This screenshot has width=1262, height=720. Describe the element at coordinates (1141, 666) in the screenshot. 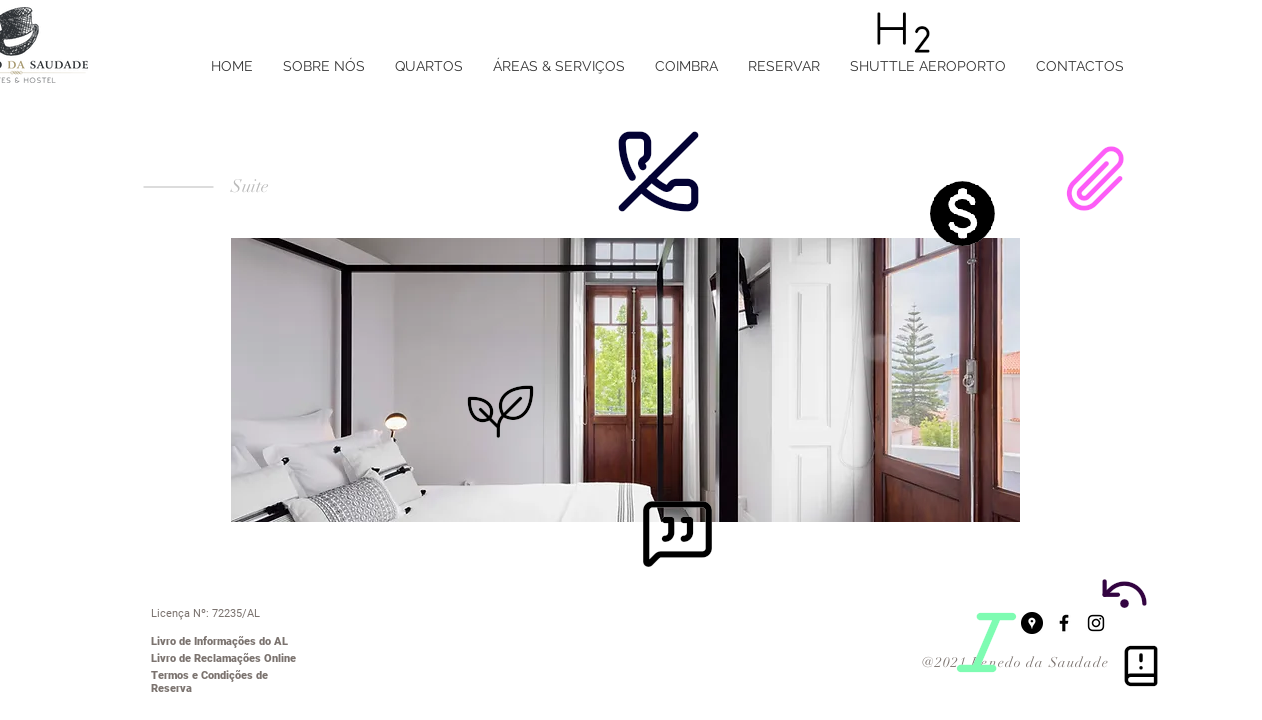

I see `indicates an alert or notification related to a book or reading item` at that location.